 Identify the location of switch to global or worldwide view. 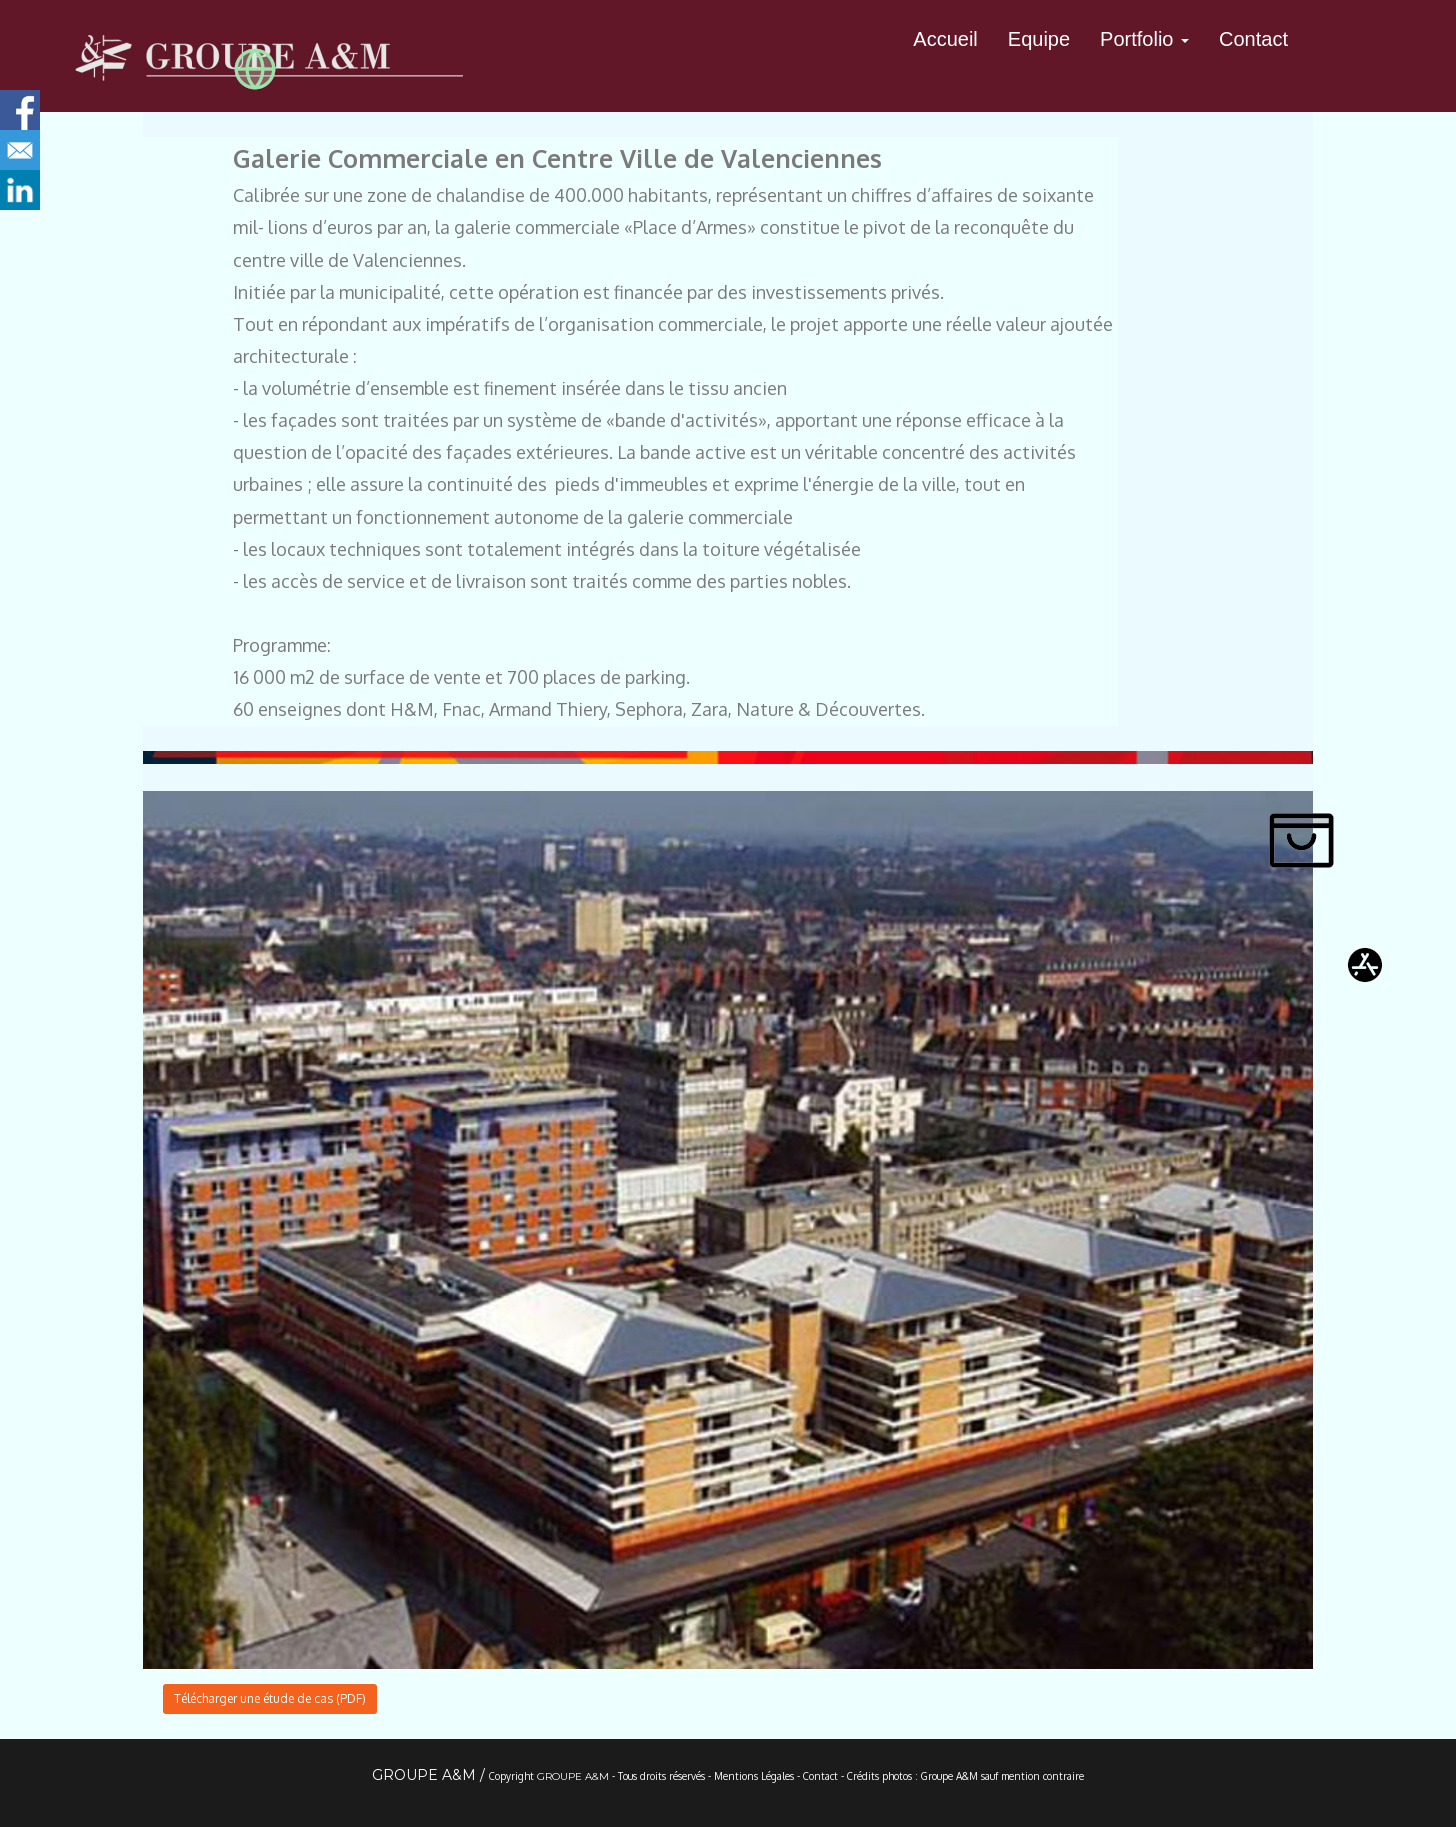
(255, 69).